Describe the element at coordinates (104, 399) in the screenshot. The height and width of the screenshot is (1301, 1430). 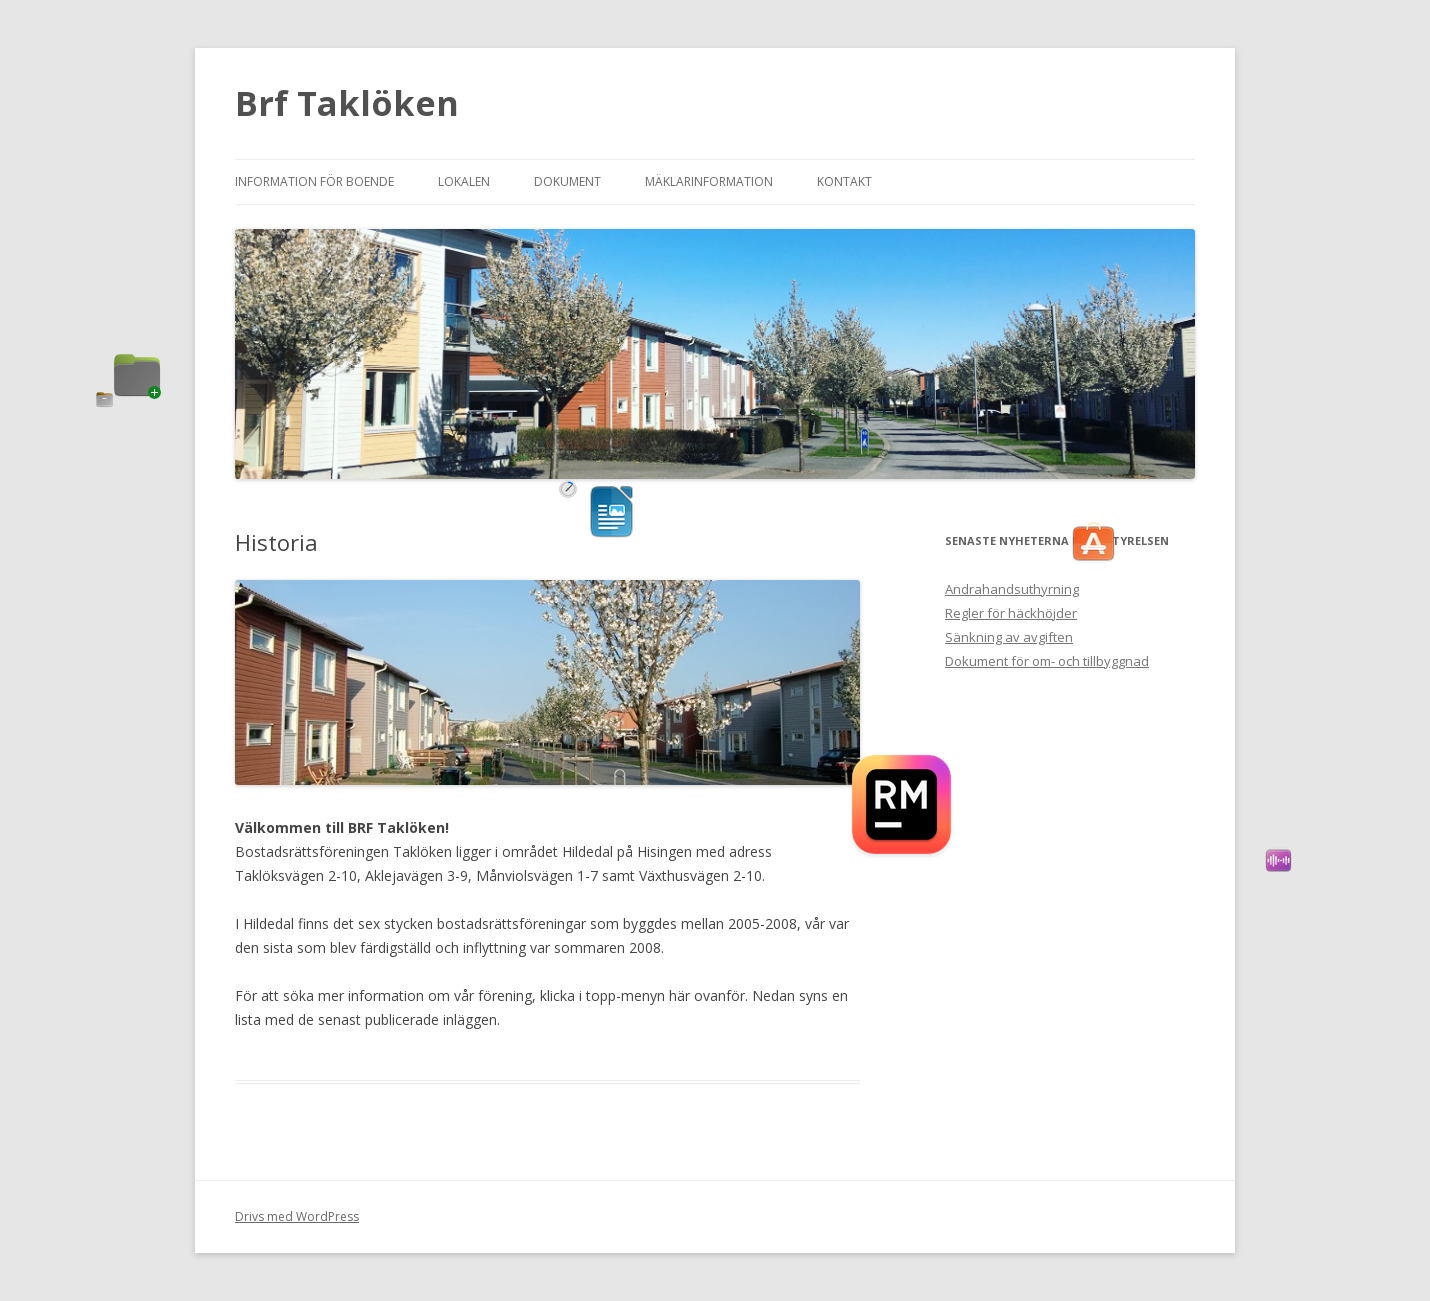
I see `open the file manager application` at that location.